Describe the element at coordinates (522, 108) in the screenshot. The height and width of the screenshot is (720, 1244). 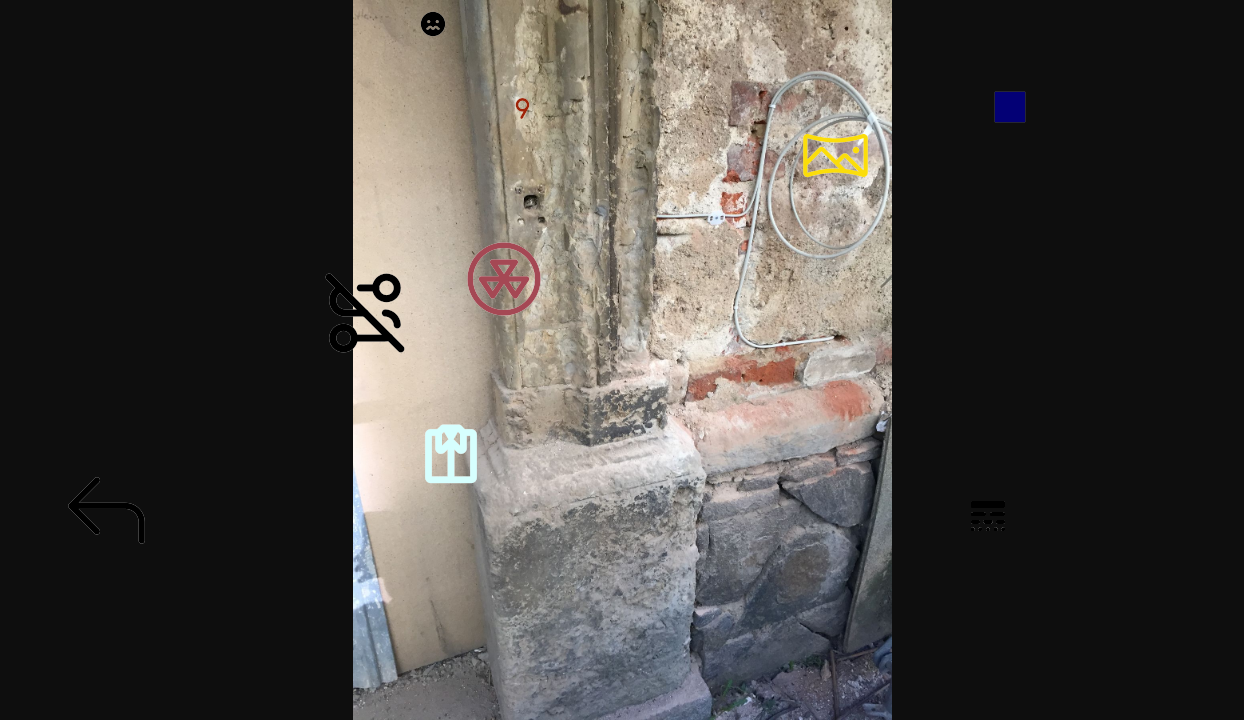
I see `indicates the number nine in a list or sequence` at that location.